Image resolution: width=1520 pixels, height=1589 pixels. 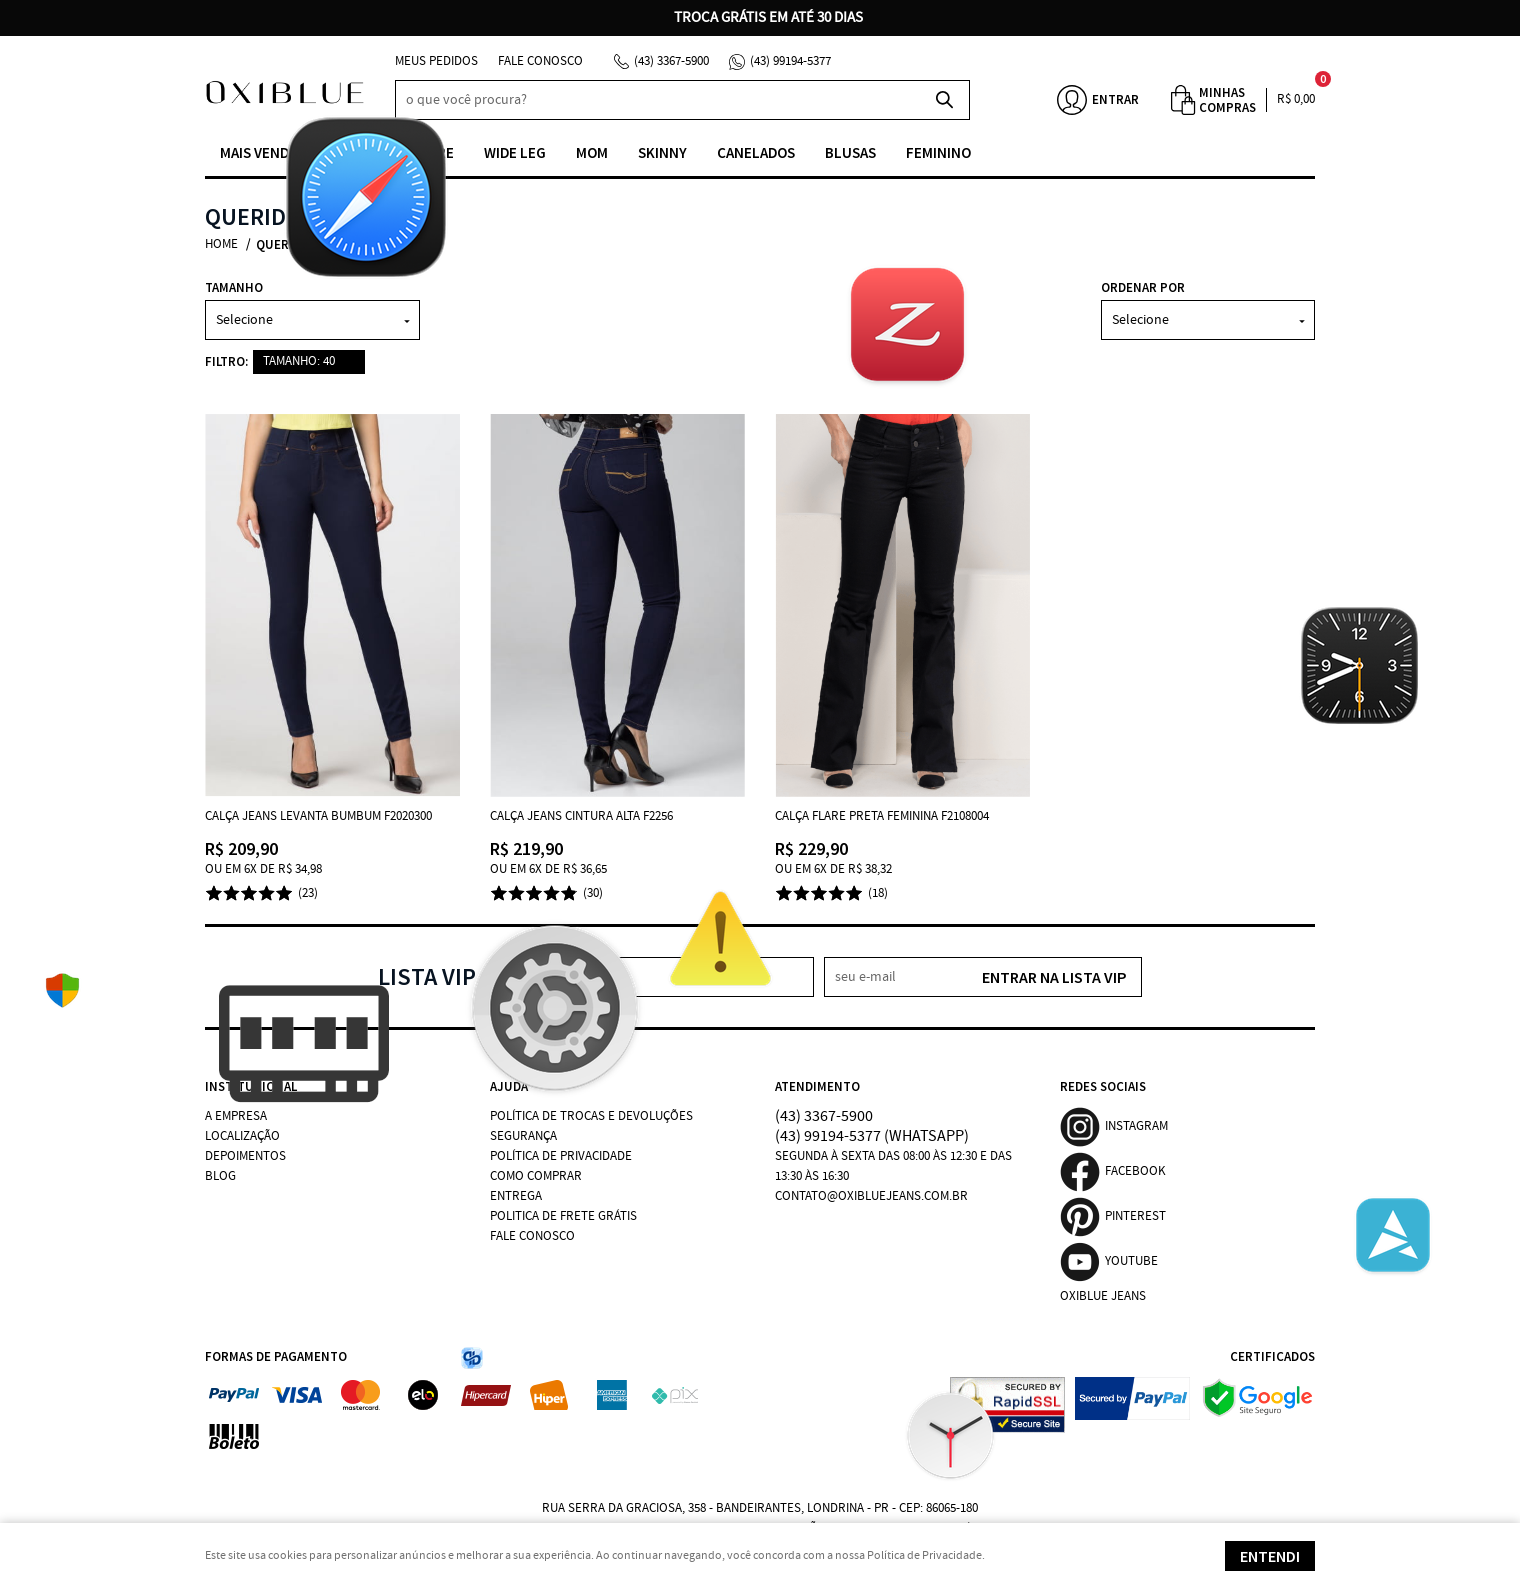 What do you see at coordinates (950, 1435) in the screenshot?
I see `open recently accessed documents` at bounding box center [950, 1435].